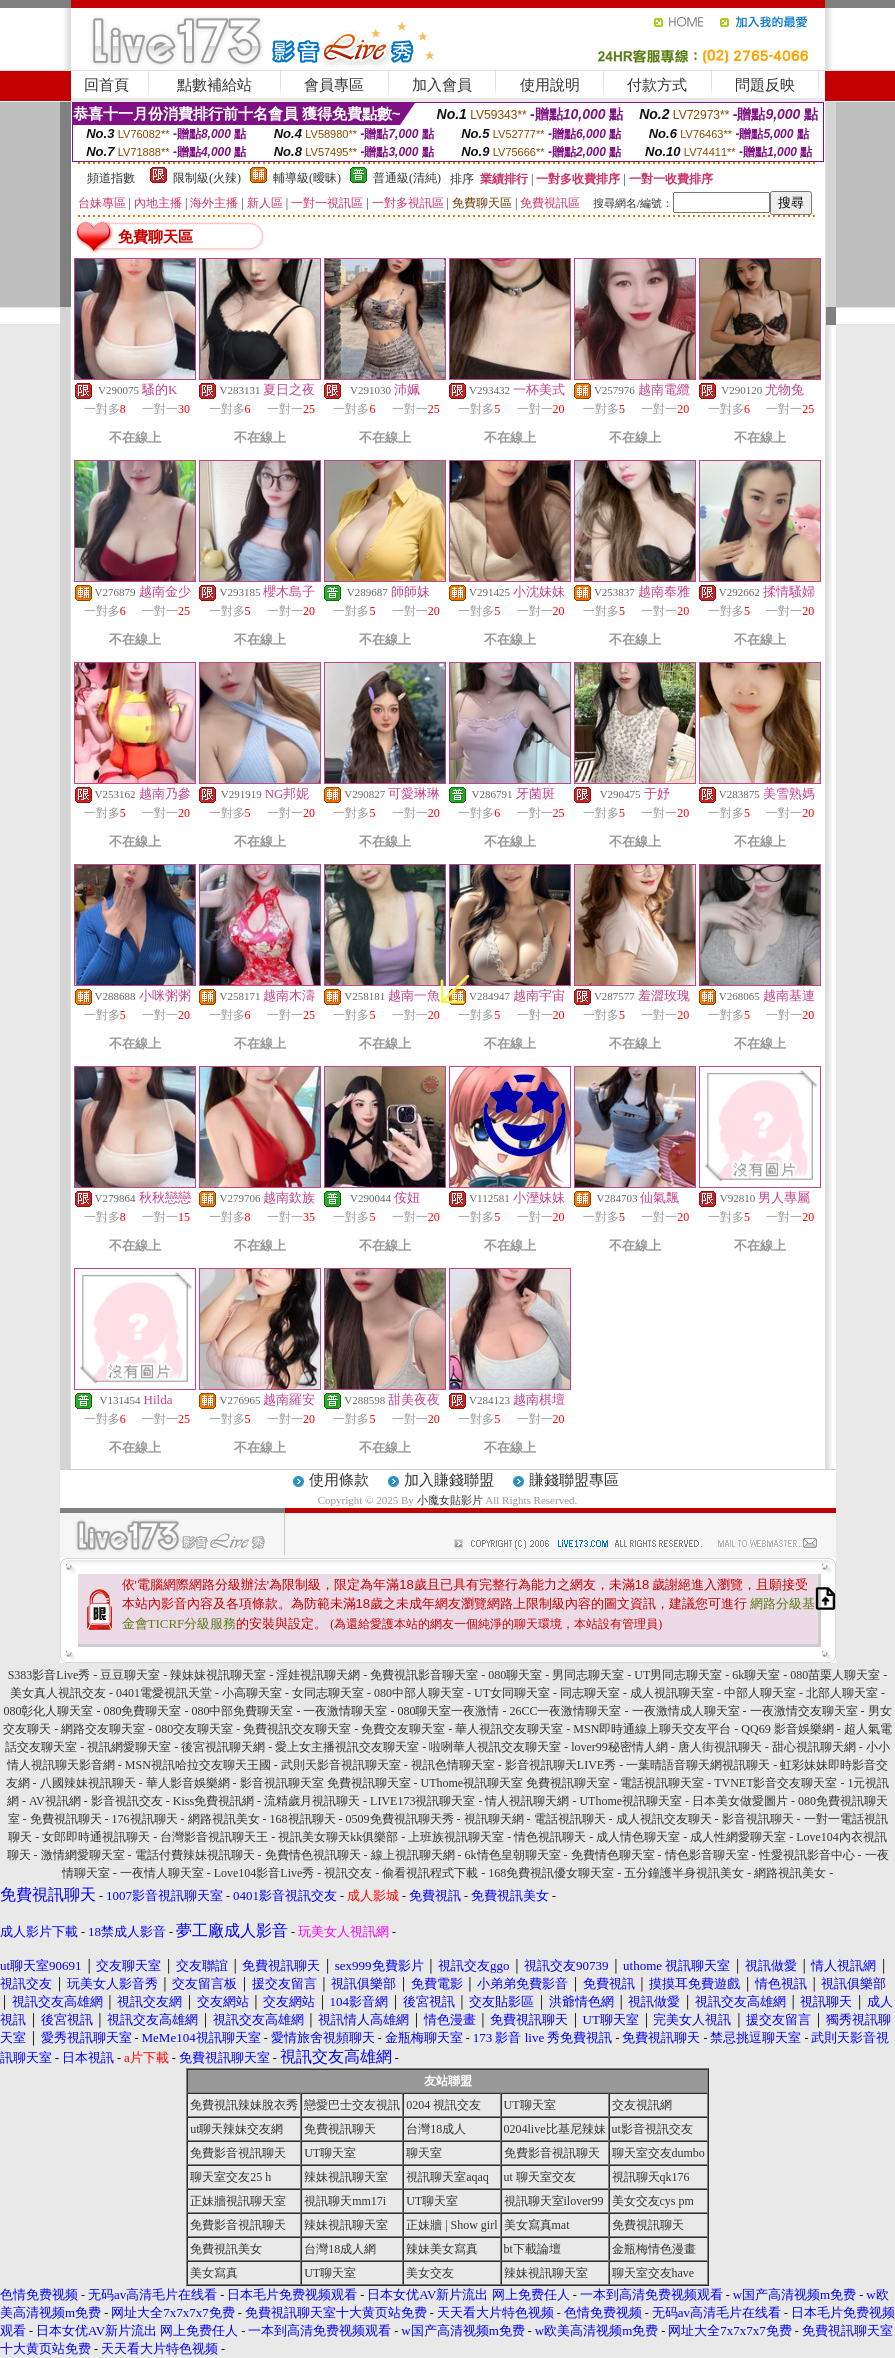 This screenshot has width=895, height=2358. Describe the element at coordinates (455, 989) in the screenshot. I see `navigate to previous or lower-left content` at that location.